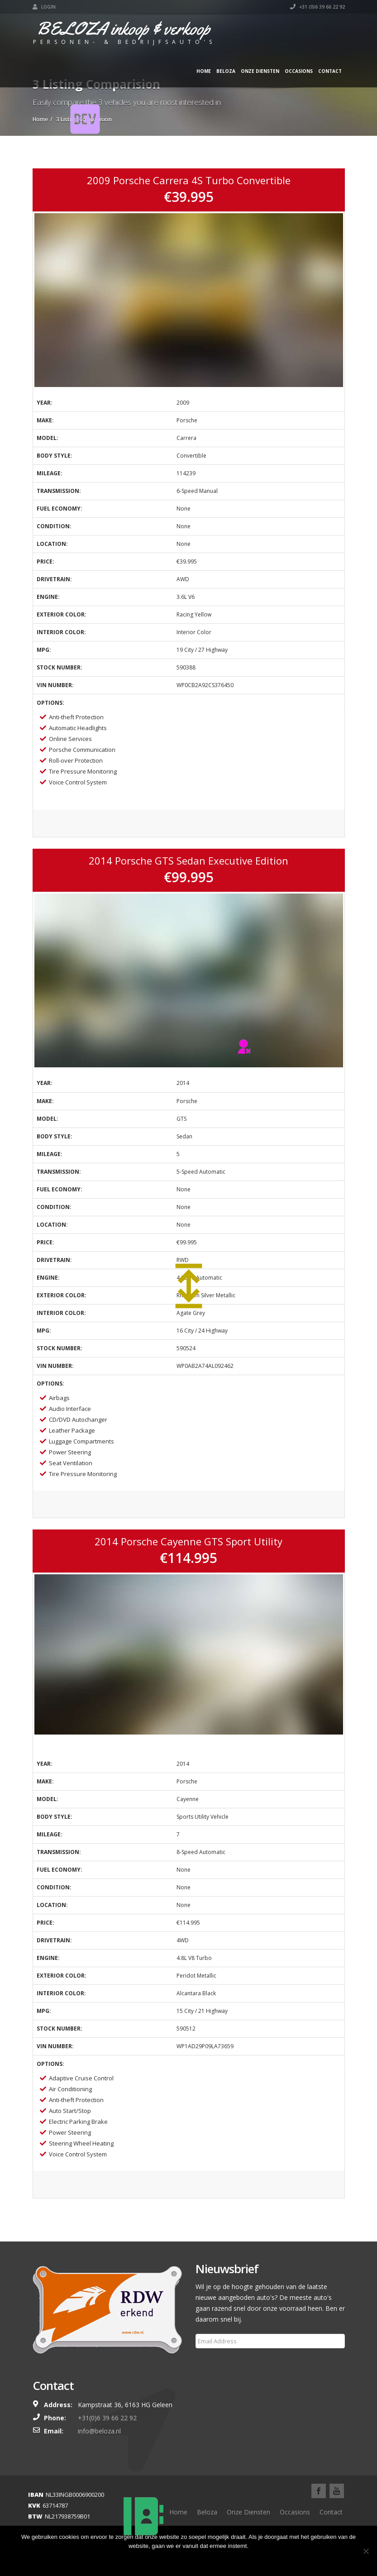 This screenshot has width=377, height=2576. What do you see at coordinates (243, 1047) in the screenshot?
I see `unfollow a user` at bounding box center [243, 1047].